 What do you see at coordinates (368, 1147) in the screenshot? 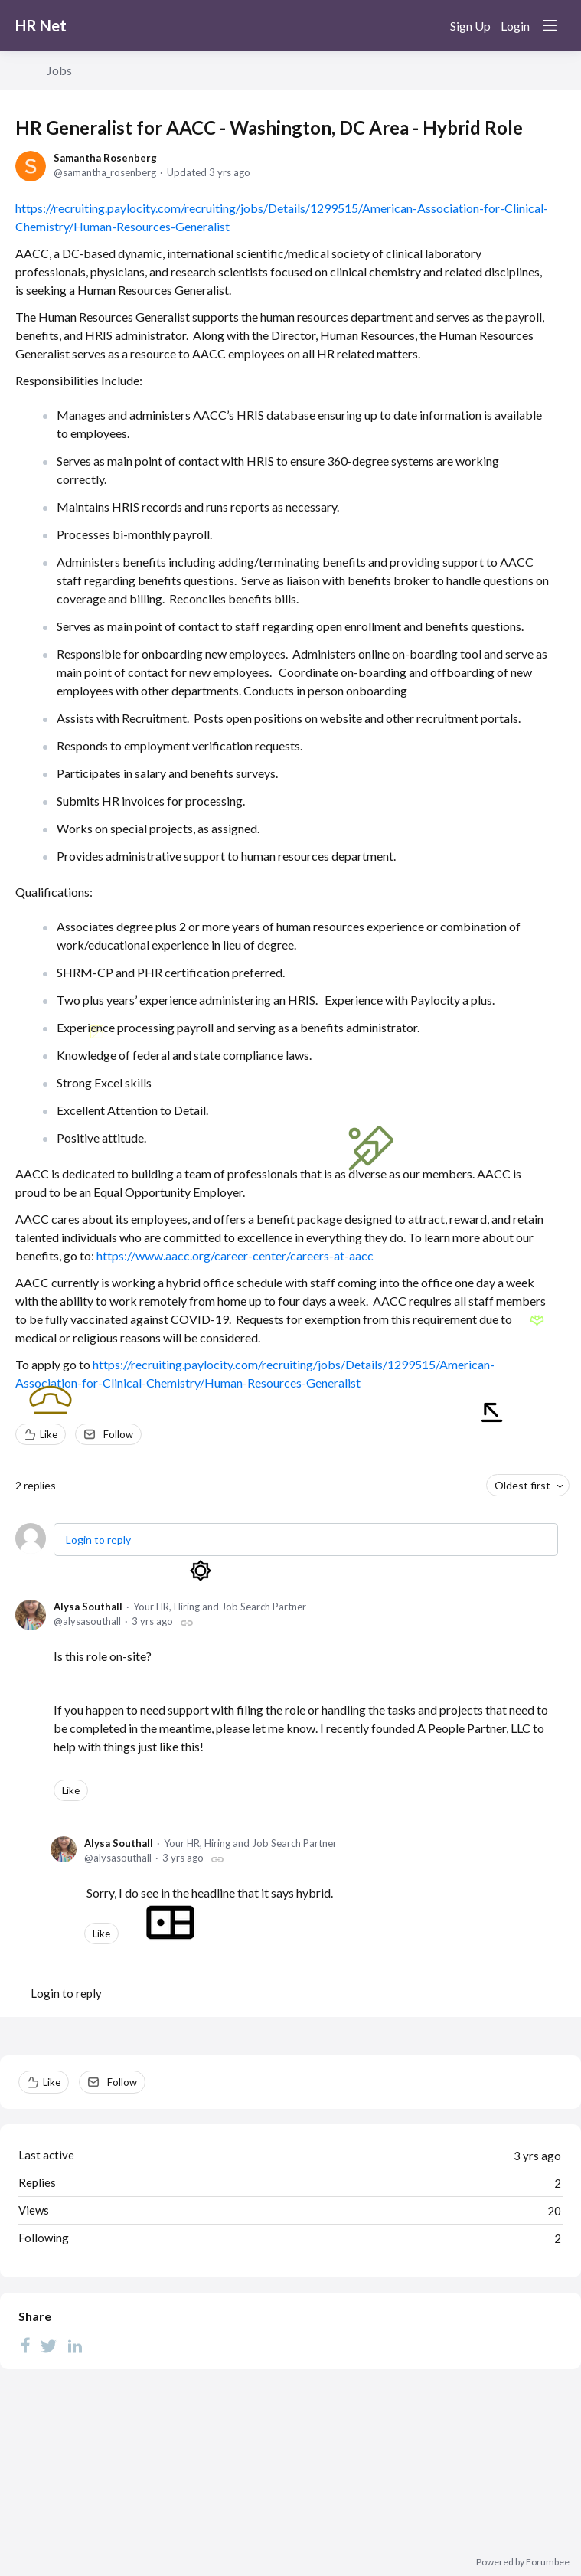
I see `access cricket sports scores or content` at bounding box center [368, 1147].